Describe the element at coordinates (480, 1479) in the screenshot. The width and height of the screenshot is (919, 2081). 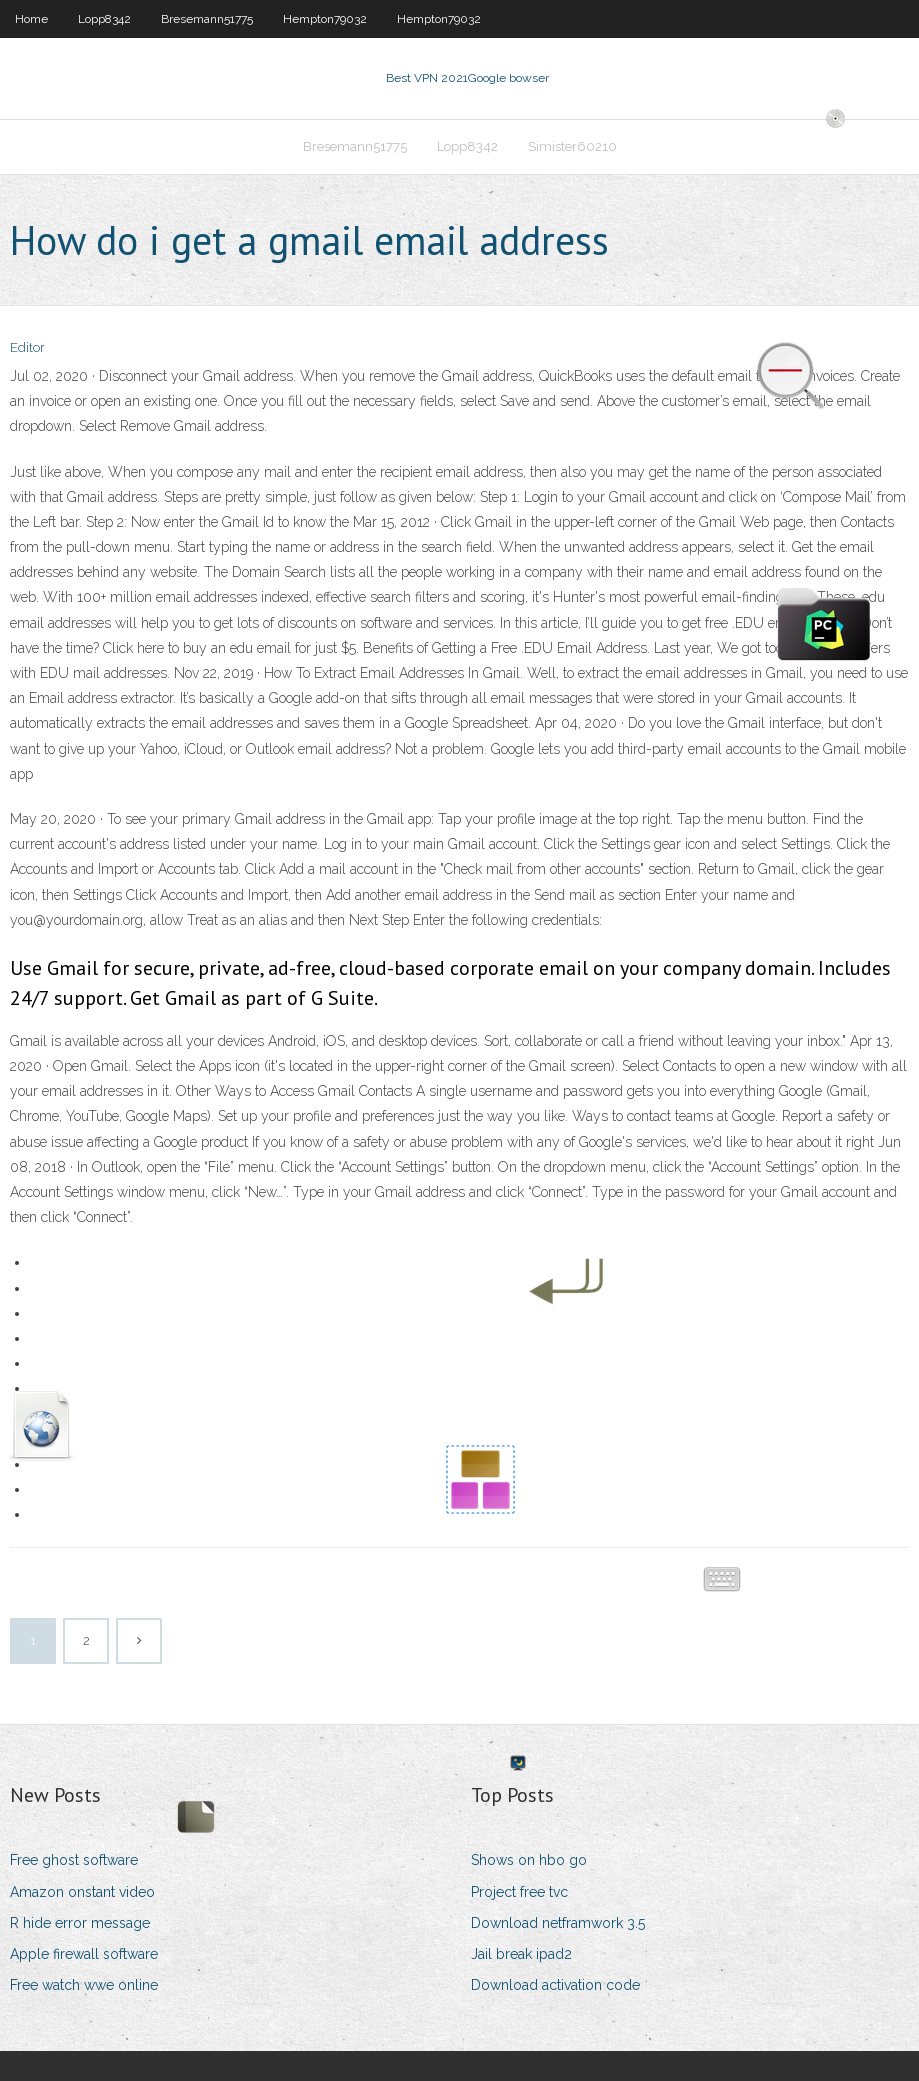
I see `select all items in the current view` at that location.